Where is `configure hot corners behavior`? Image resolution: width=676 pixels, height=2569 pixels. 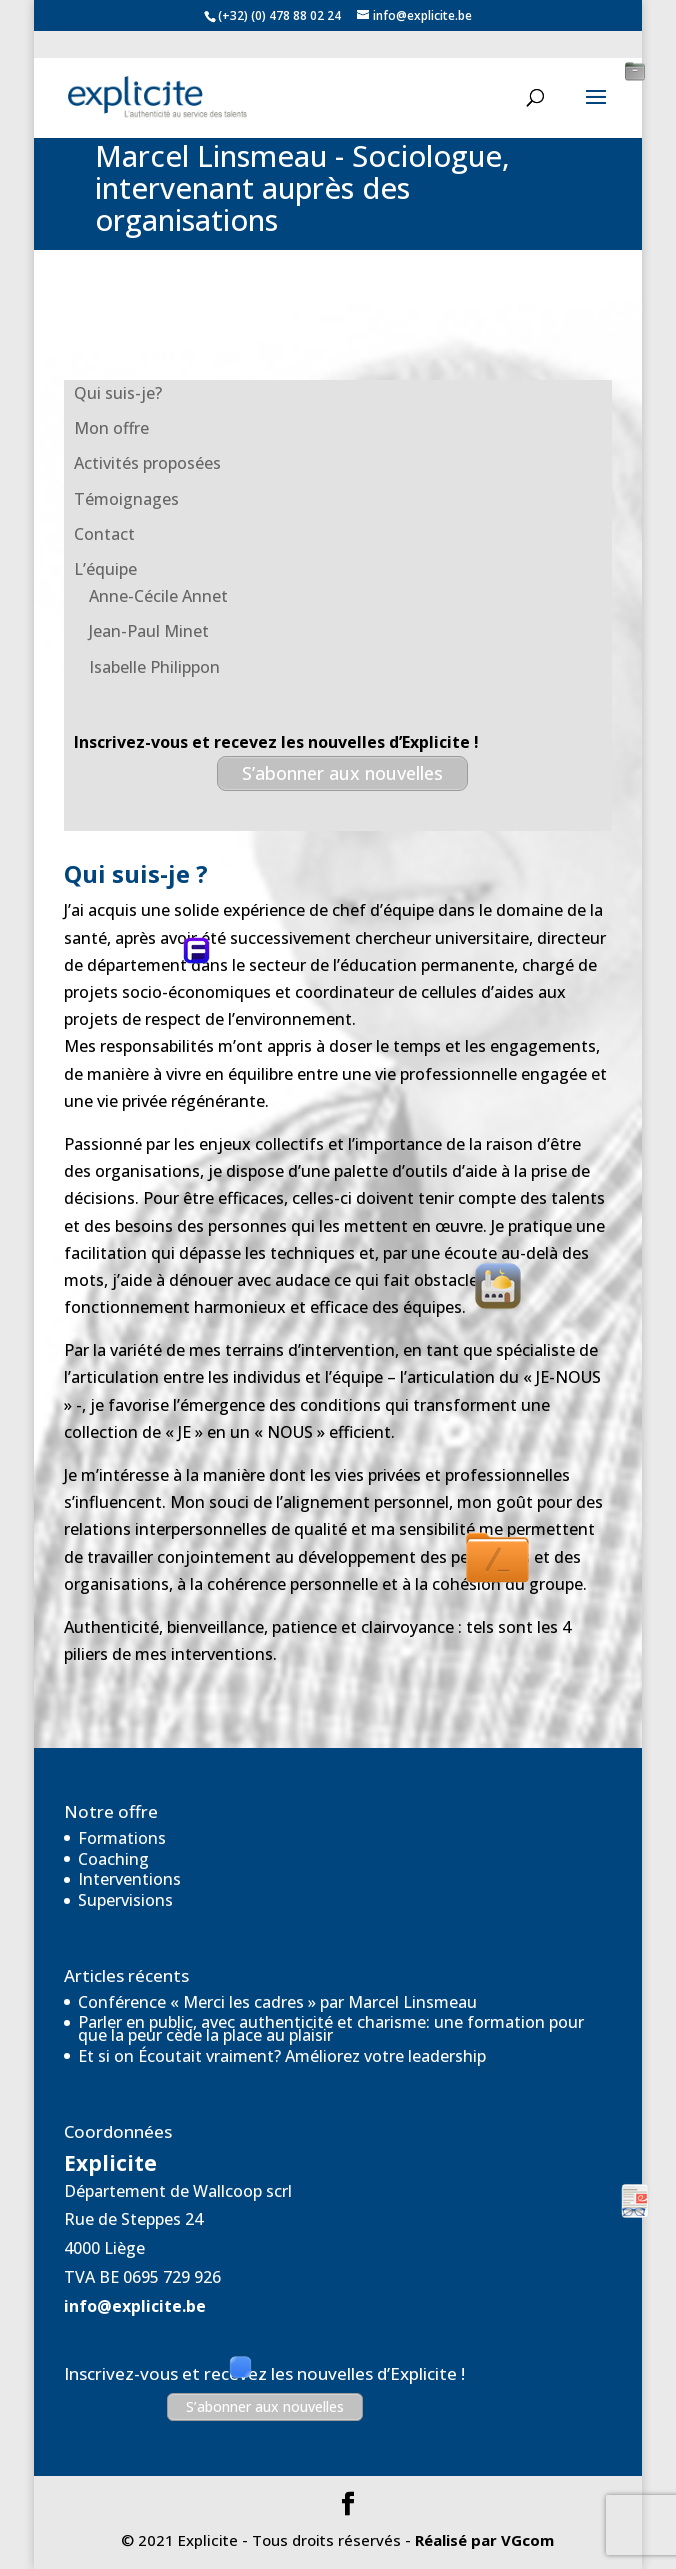 configure hot corners behavior is located at coordinates (240, 2367).